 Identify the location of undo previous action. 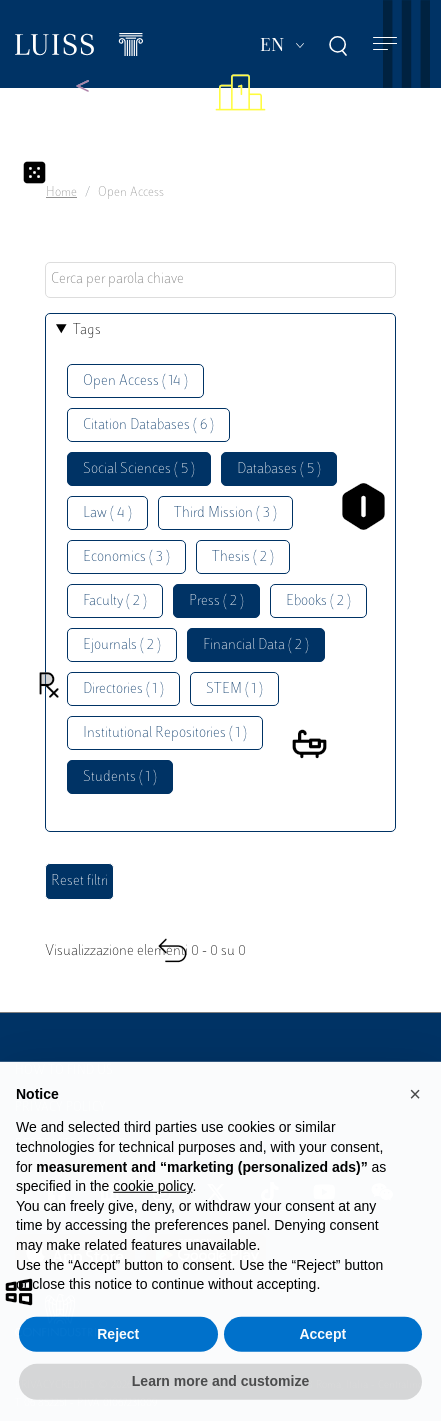
(172, 951).